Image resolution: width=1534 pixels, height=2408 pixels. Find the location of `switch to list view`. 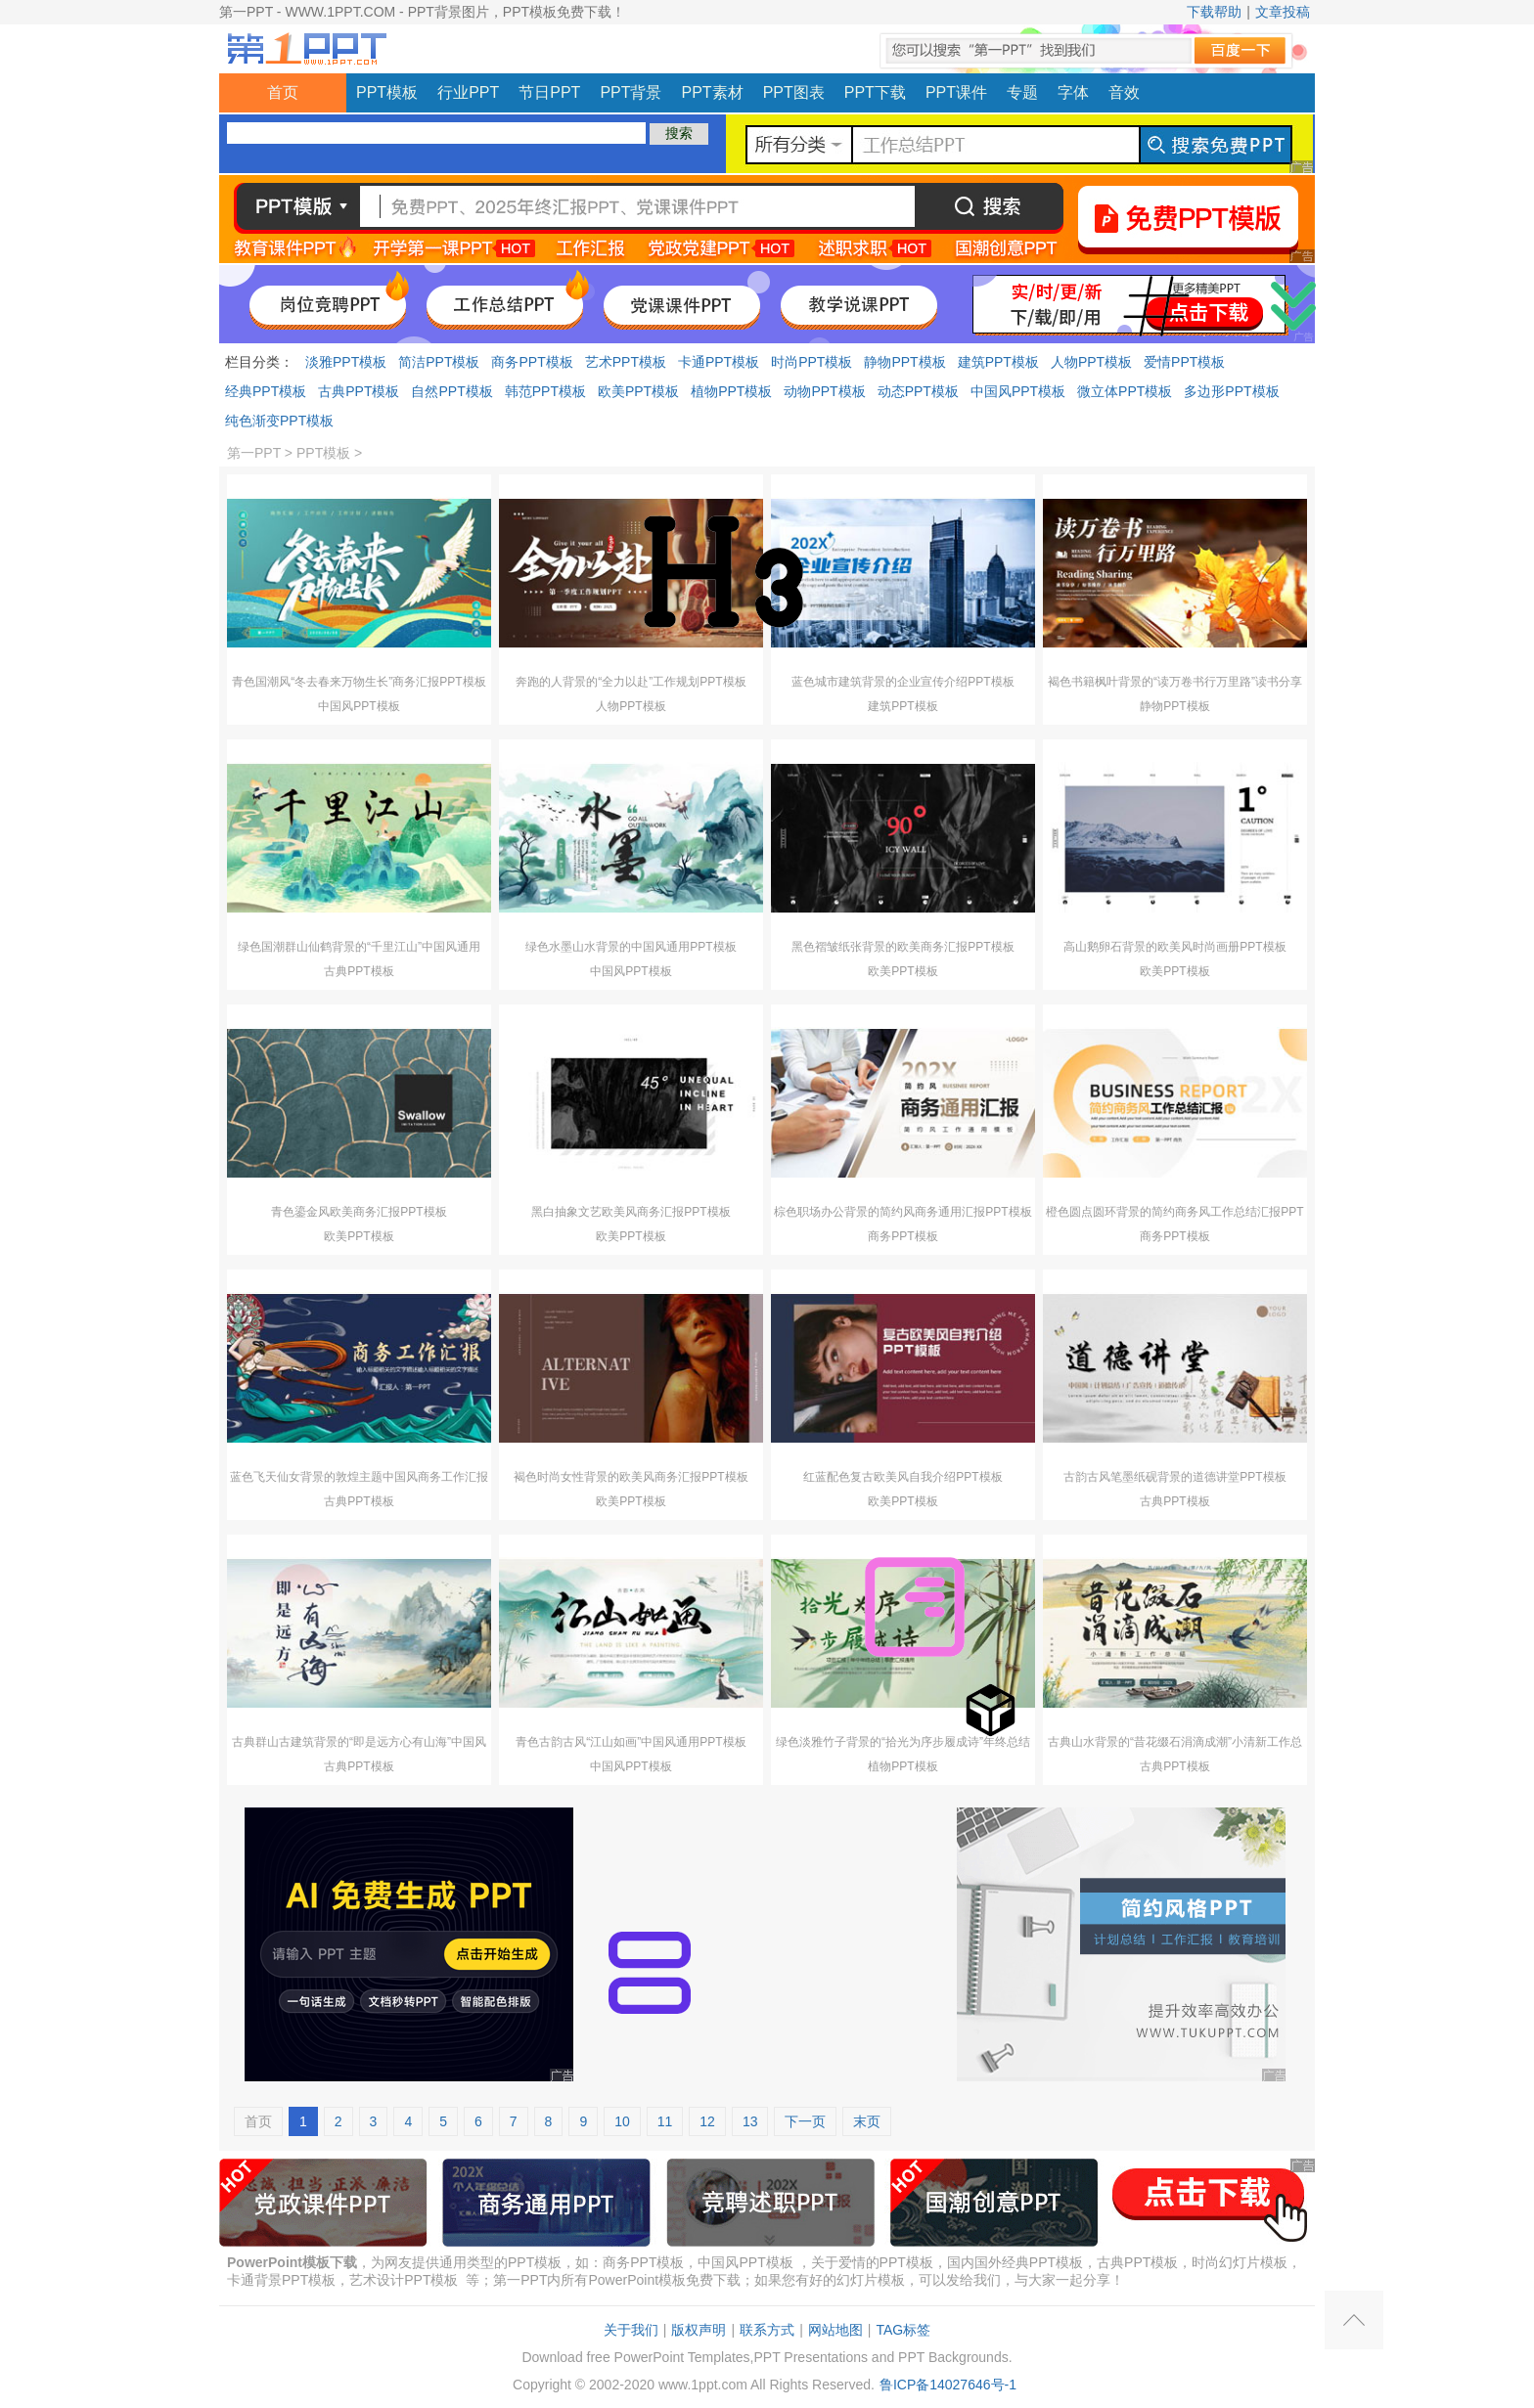

switch to list view is located at coordinates (650, 1973).